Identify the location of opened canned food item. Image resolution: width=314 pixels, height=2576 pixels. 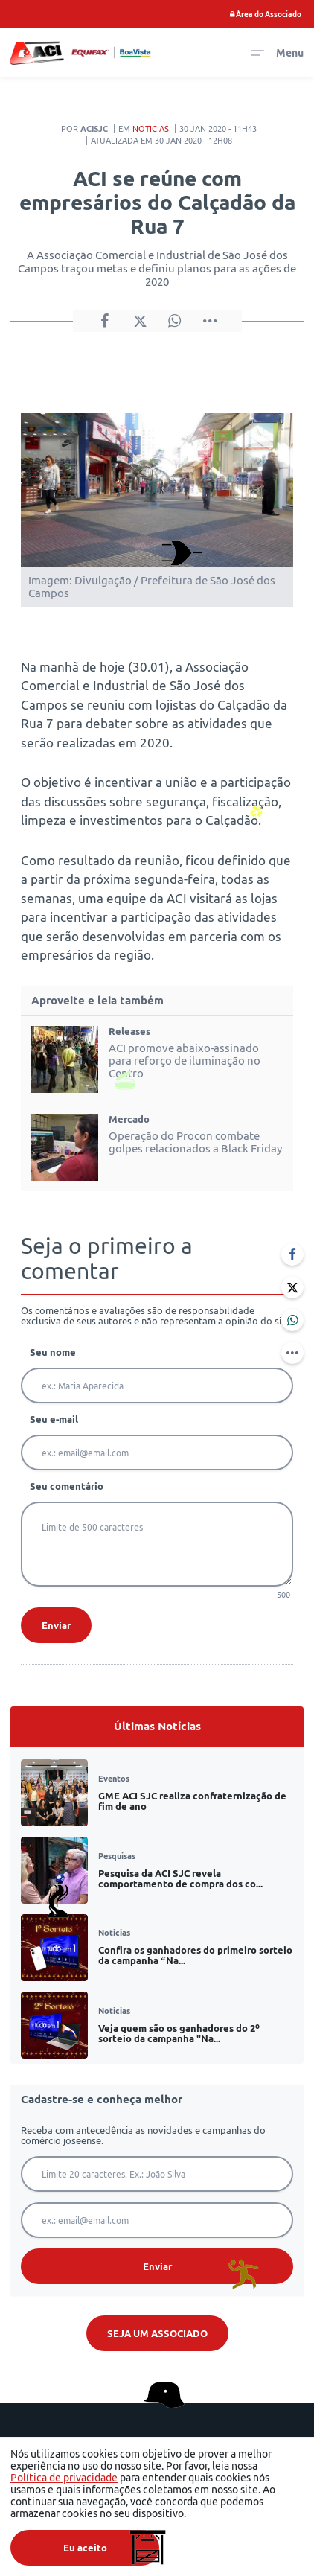
(125, 1080).